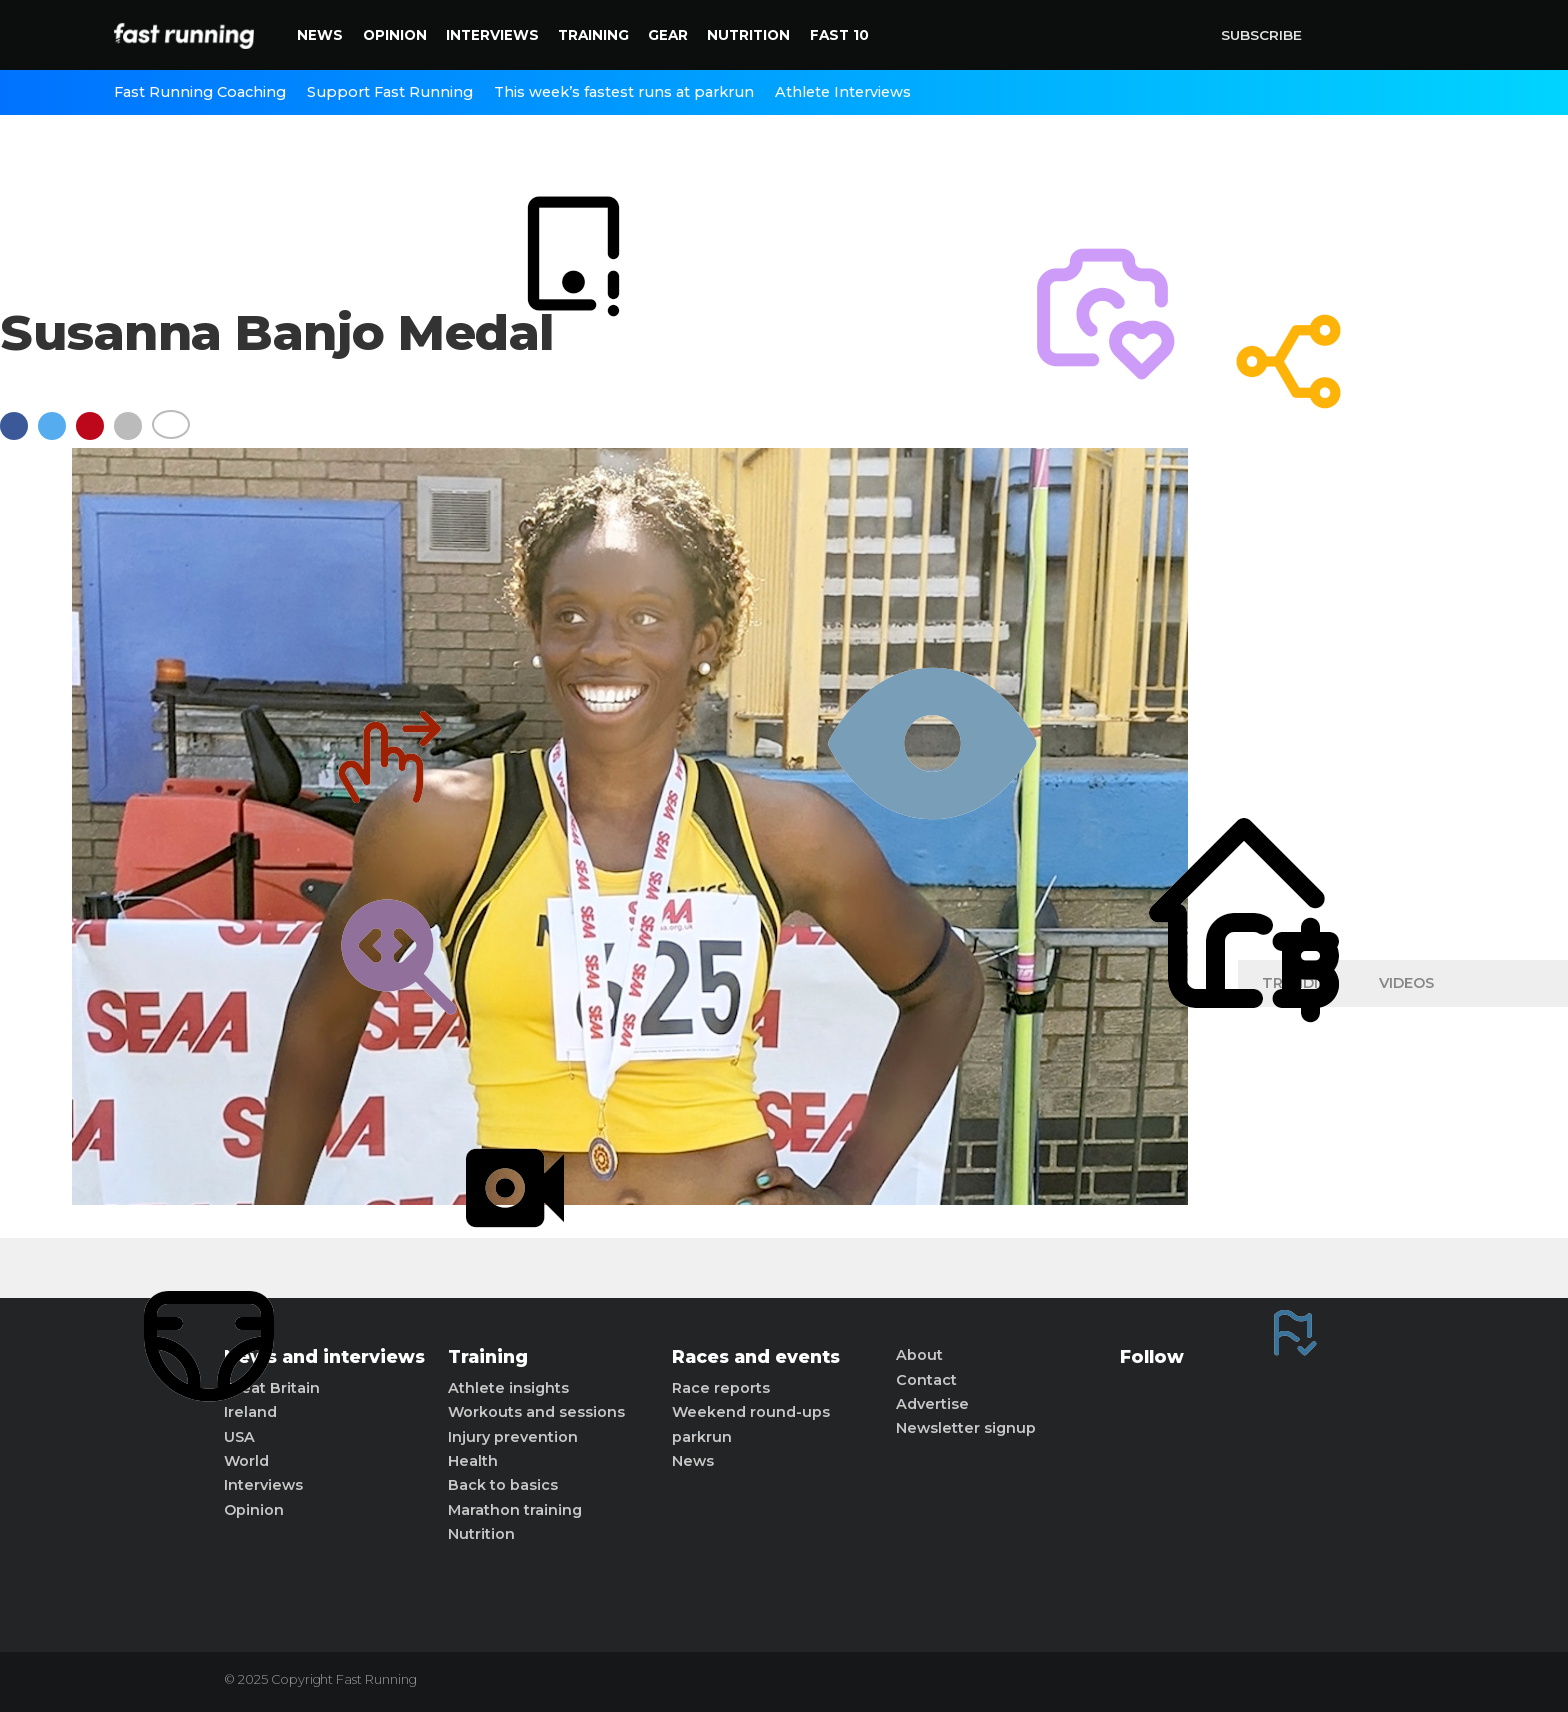  What do you see at coordinates (515, 1188) in the screenshot?
I see `start recording a video` at bounding box center [515, 1188].